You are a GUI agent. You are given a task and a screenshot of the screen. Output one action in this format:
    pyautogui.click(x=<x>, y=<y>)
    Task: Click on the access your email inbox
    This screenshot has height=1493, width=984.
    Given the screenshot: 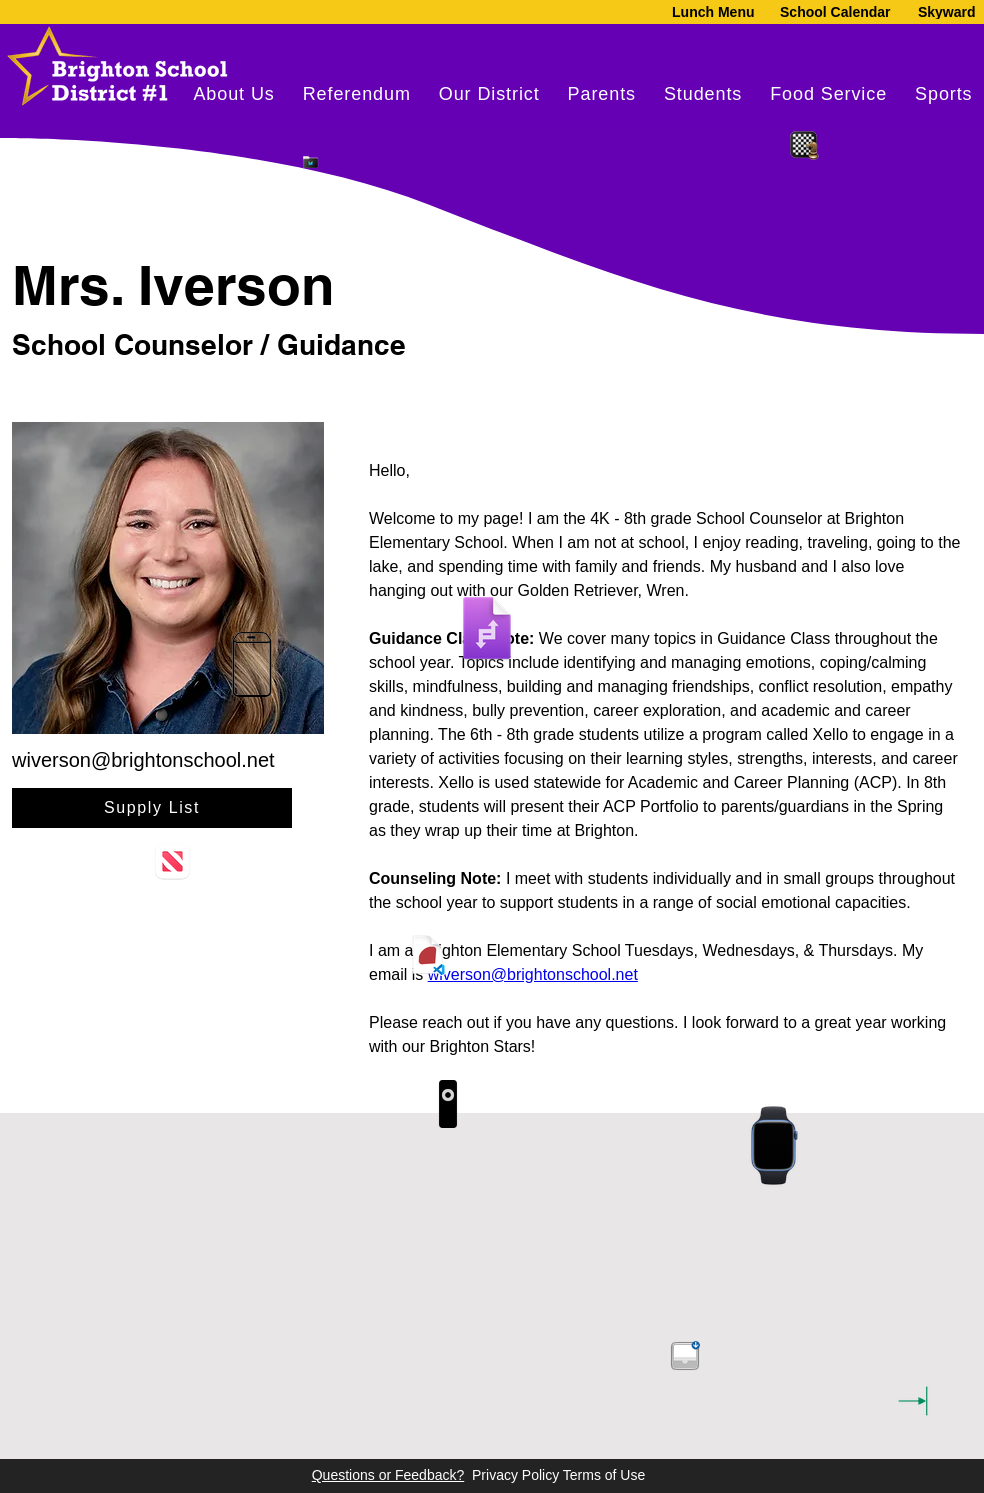 What is the action you would take?
    pyautogui.click(x=685, y=1356)
    